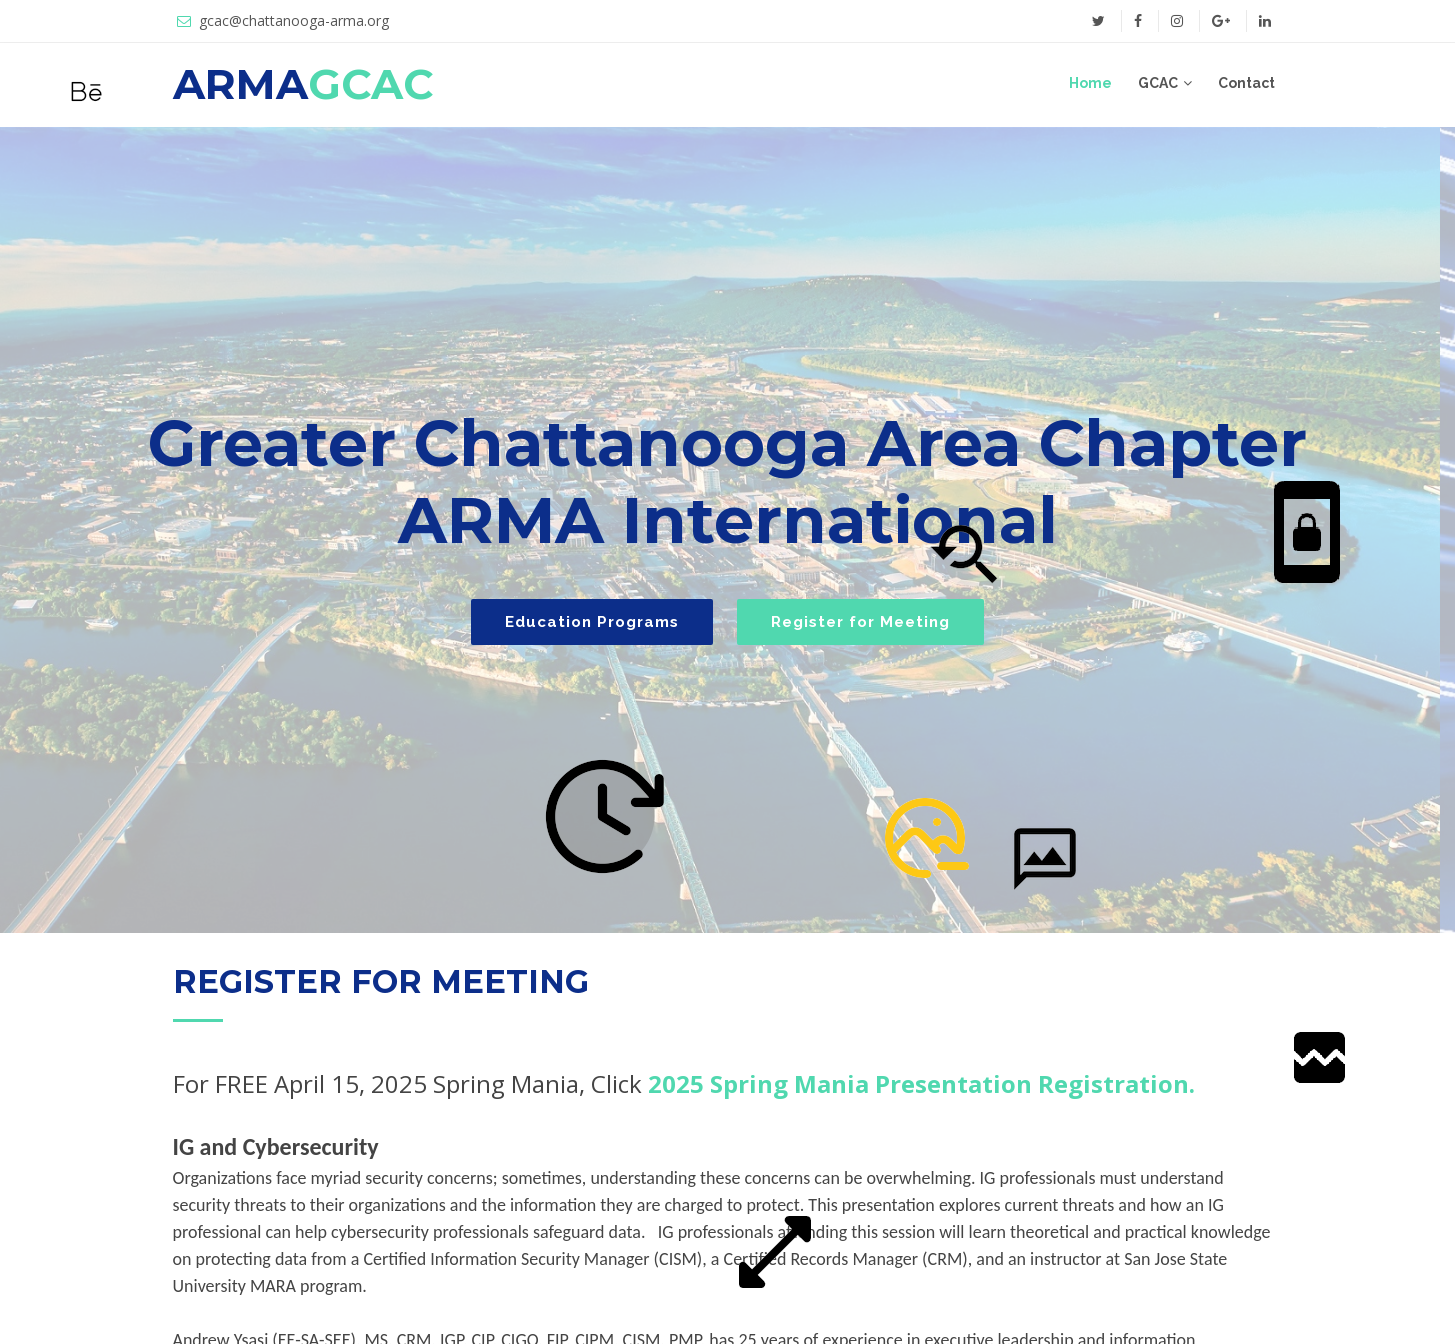 The image size is (1455, 1344). What do you see at coordinates (602, 816) in the screenshot?
I see `redo or restore to a previous state` at bounding box center [602, 816].